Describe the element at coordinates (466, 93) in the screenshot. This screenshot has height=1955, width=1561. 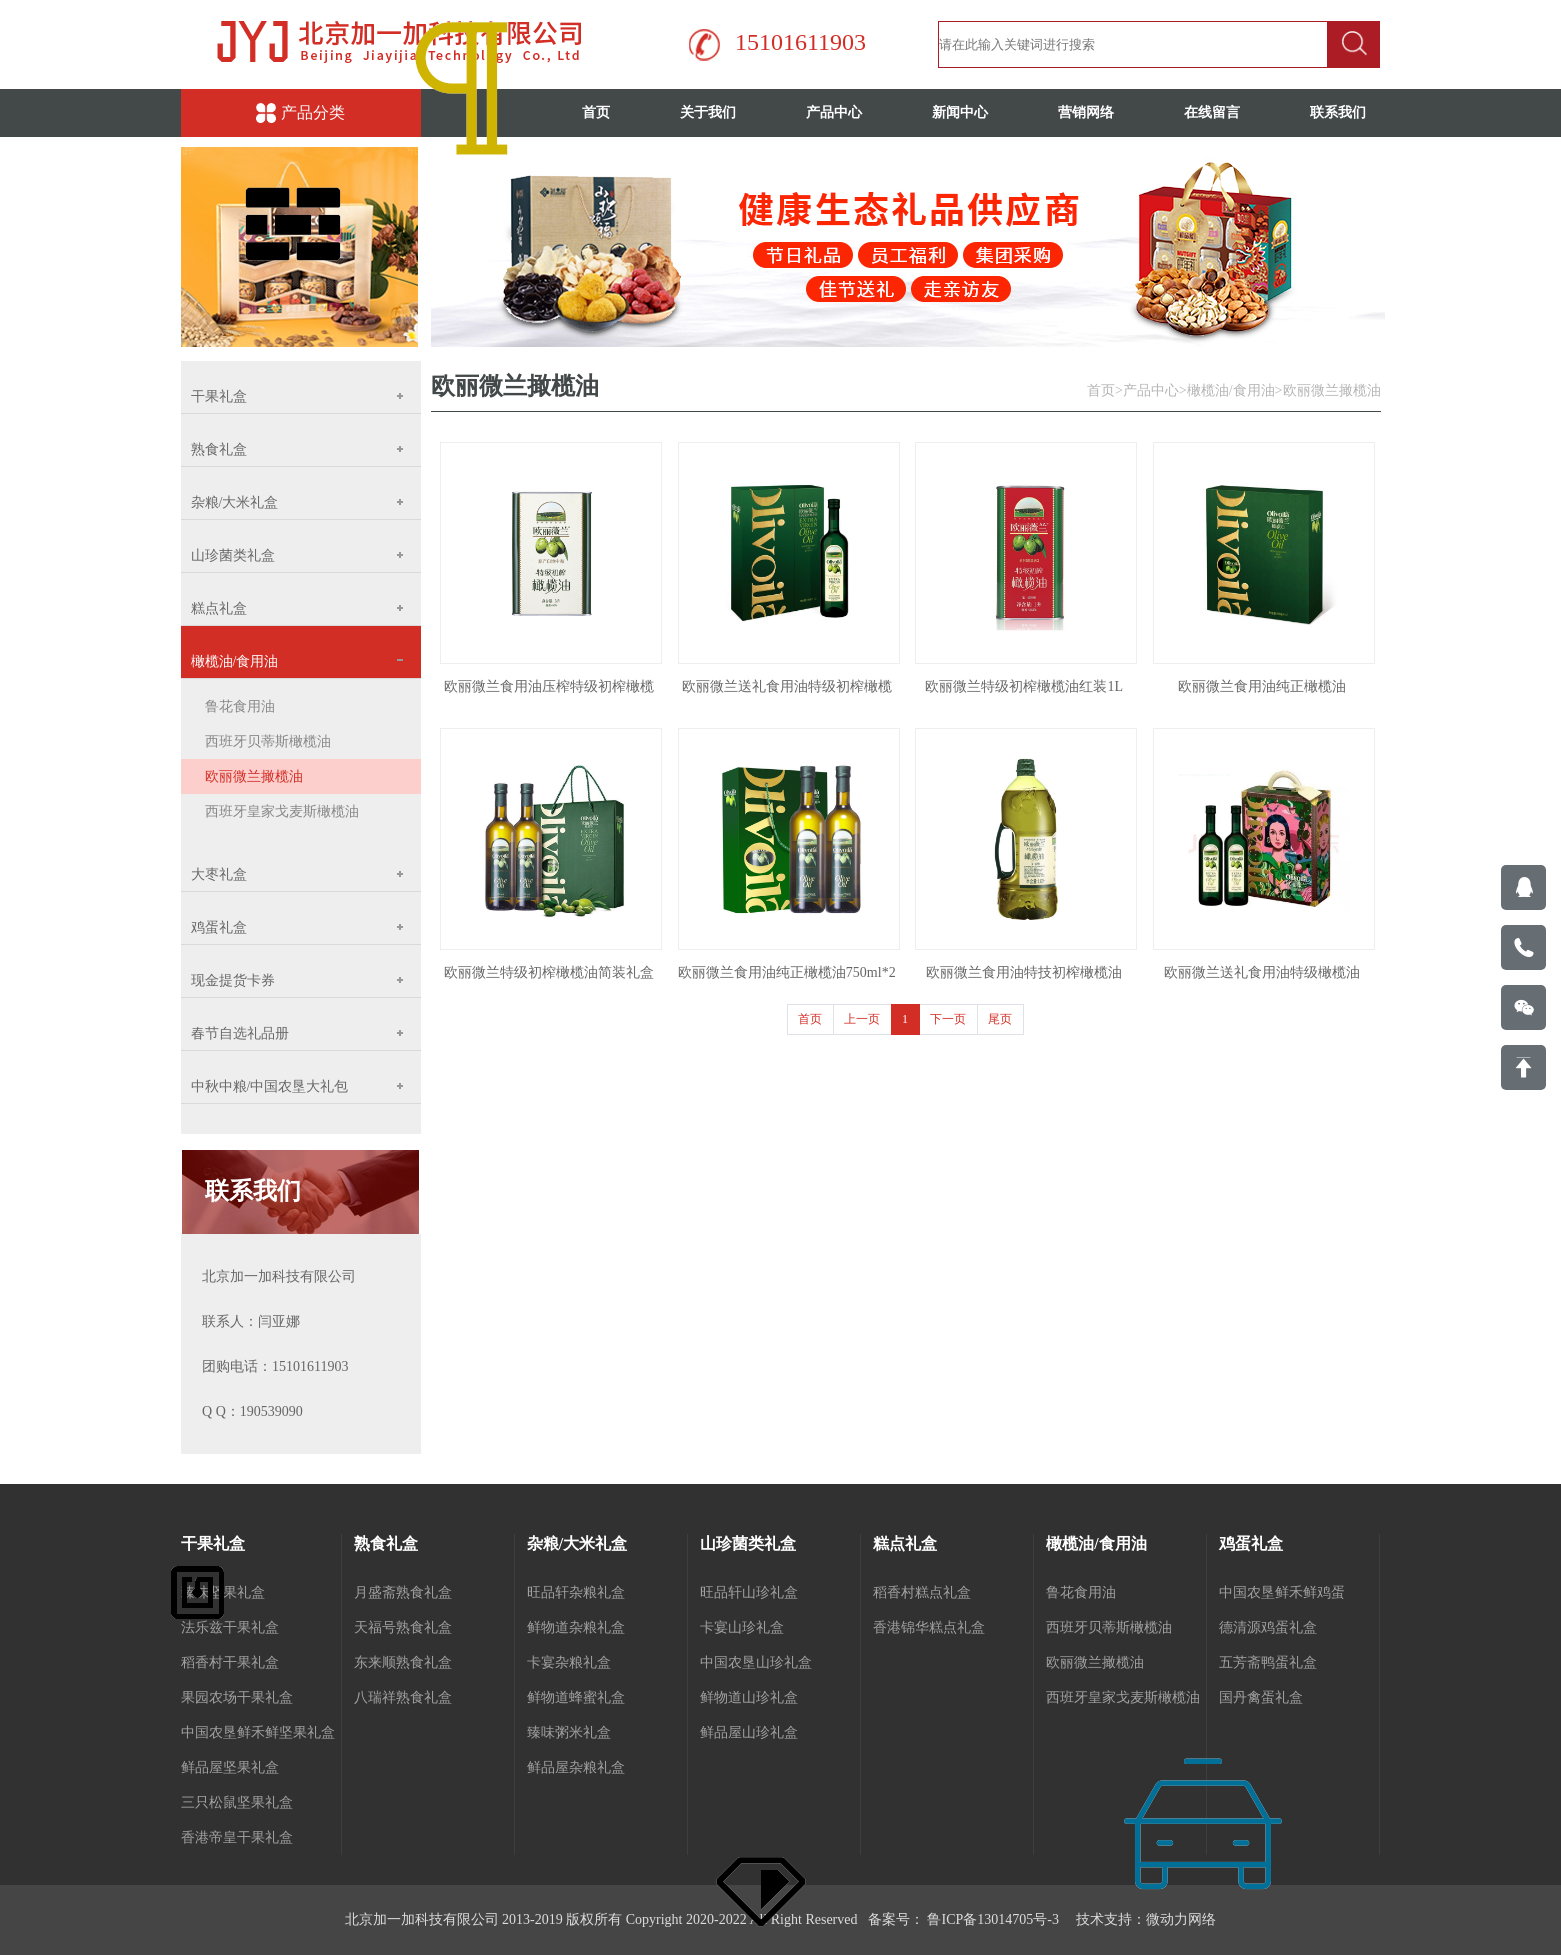
I see `toggle whitespace visibility in editor` at that location.